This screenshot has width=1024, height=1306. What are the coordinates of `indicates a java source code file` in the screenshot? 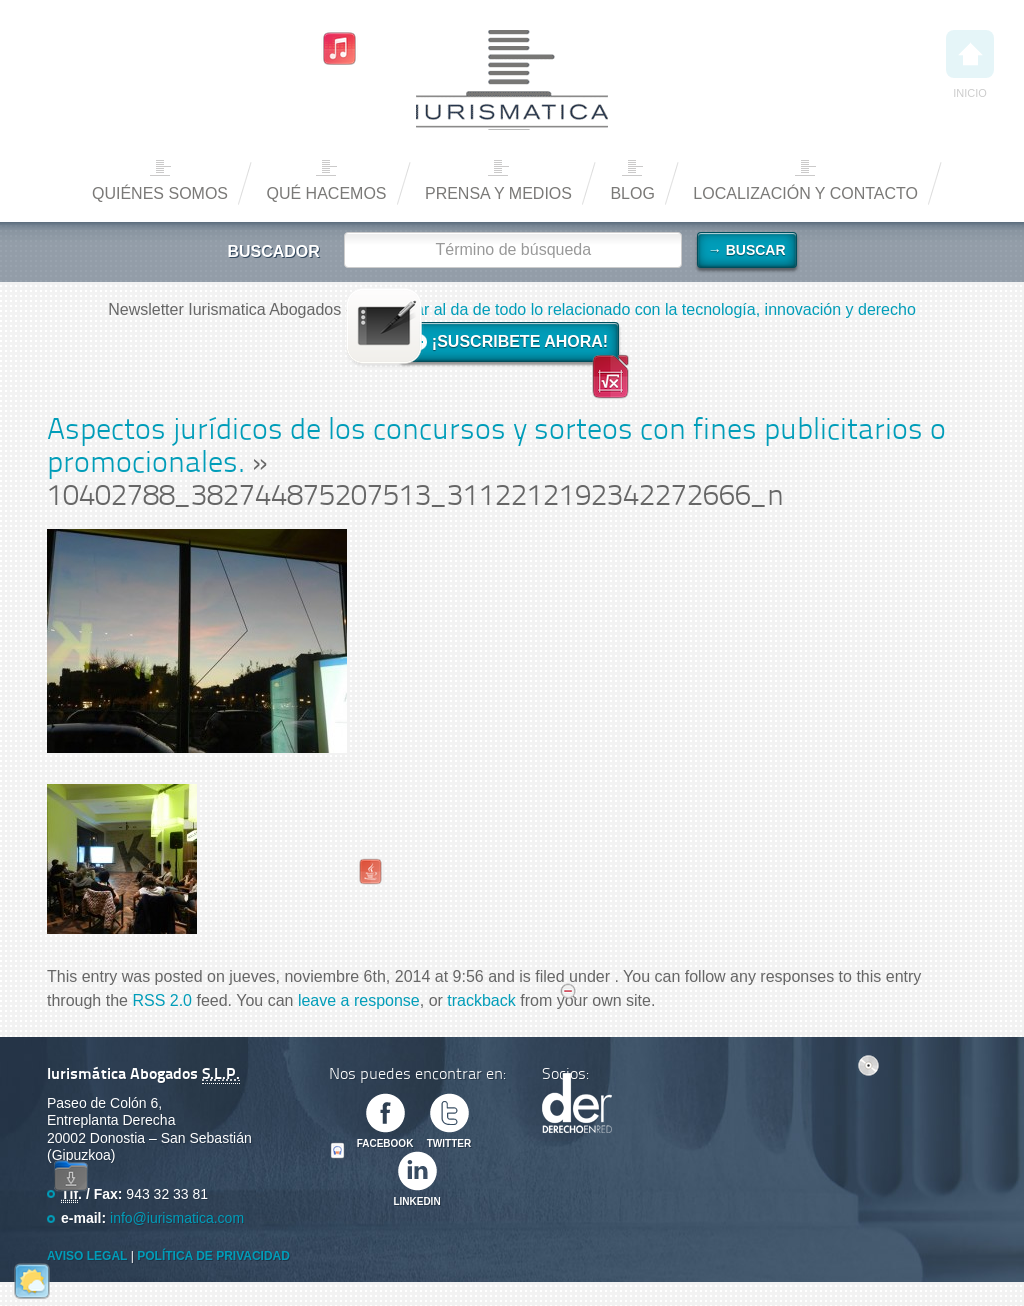 It's located at (370, 871).